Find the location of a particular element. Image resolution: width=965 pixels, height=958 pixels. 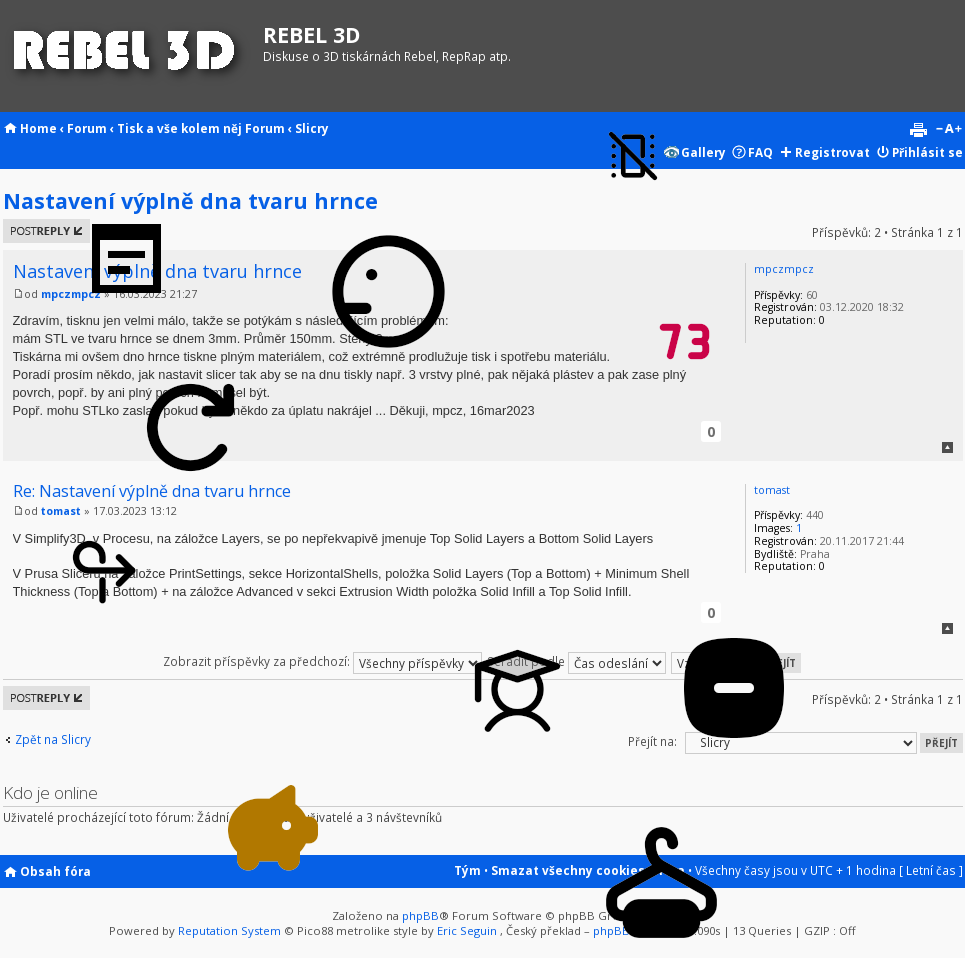

view student profile or account is located at coordinates (517, 692).